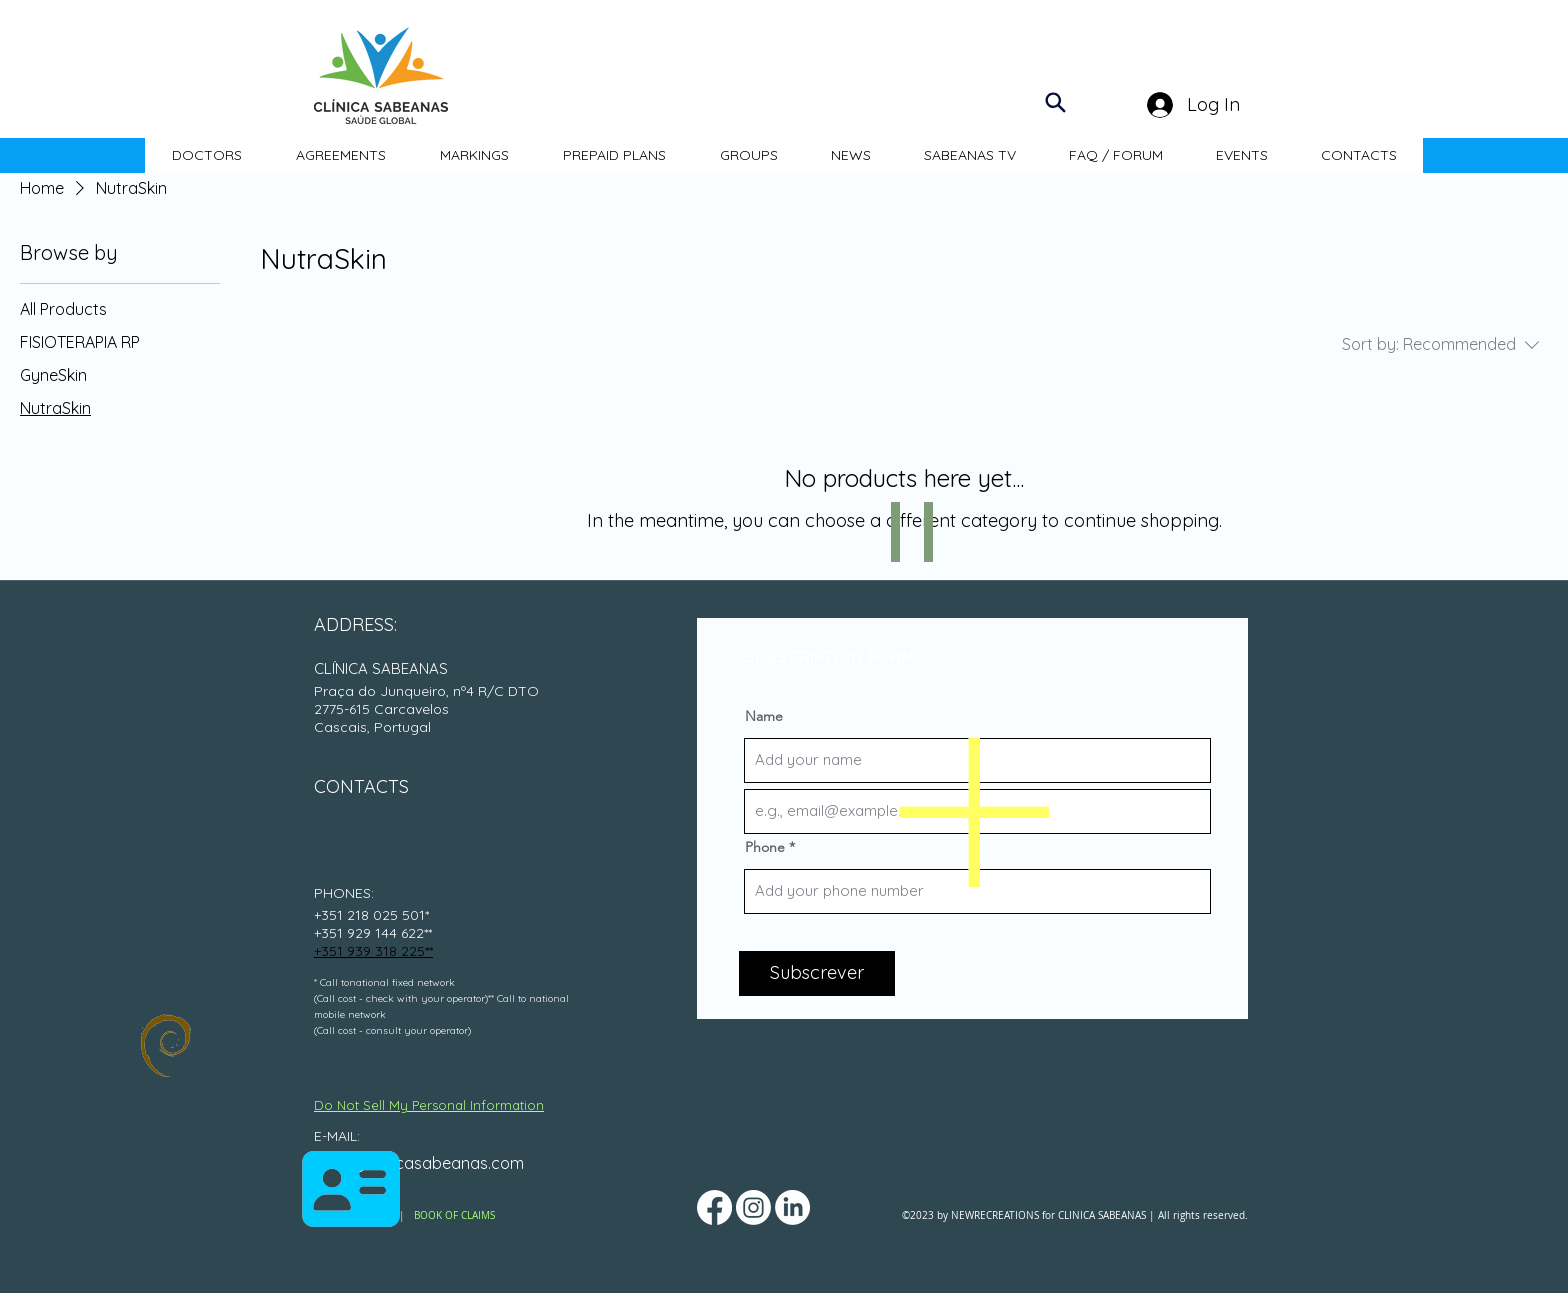 The width and height of the screenshot is (1568, 1293). Describe the element at coordinates (351, 1189) in the screenshot. I see `view contact details` at that location.